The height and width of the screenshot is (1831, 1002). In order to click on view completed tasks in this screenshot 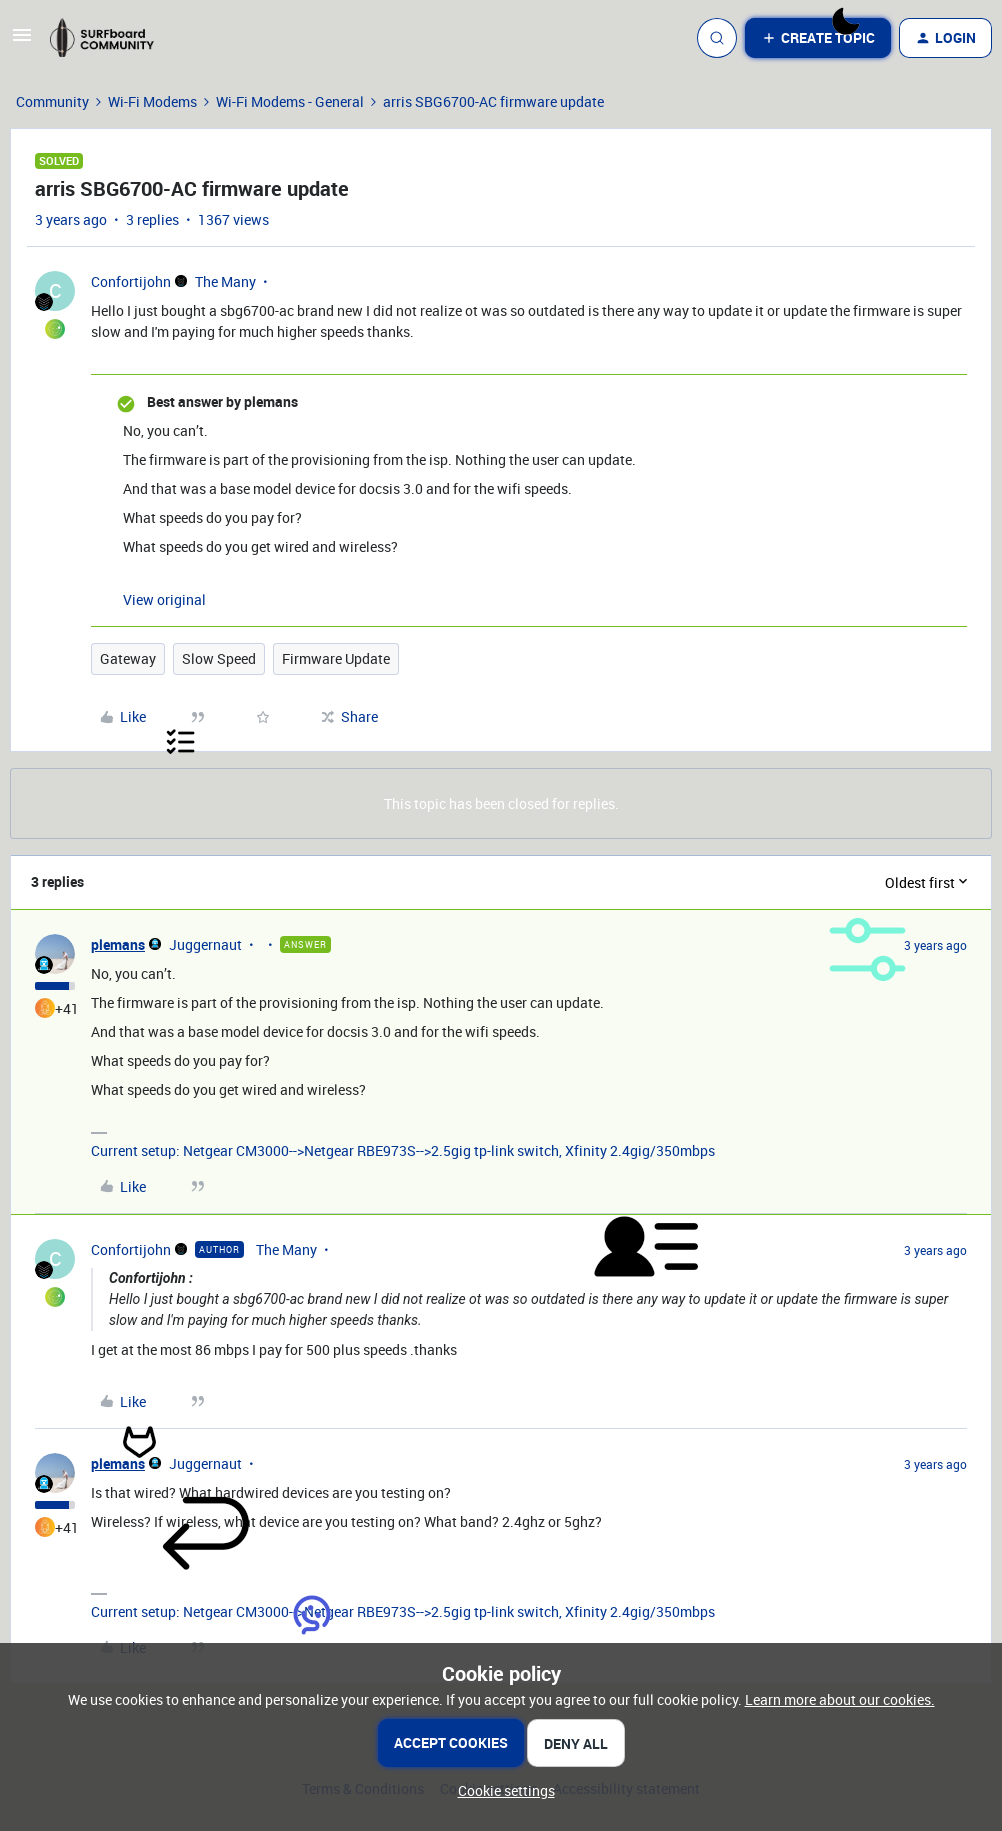, I will do `click(181, 742)`.